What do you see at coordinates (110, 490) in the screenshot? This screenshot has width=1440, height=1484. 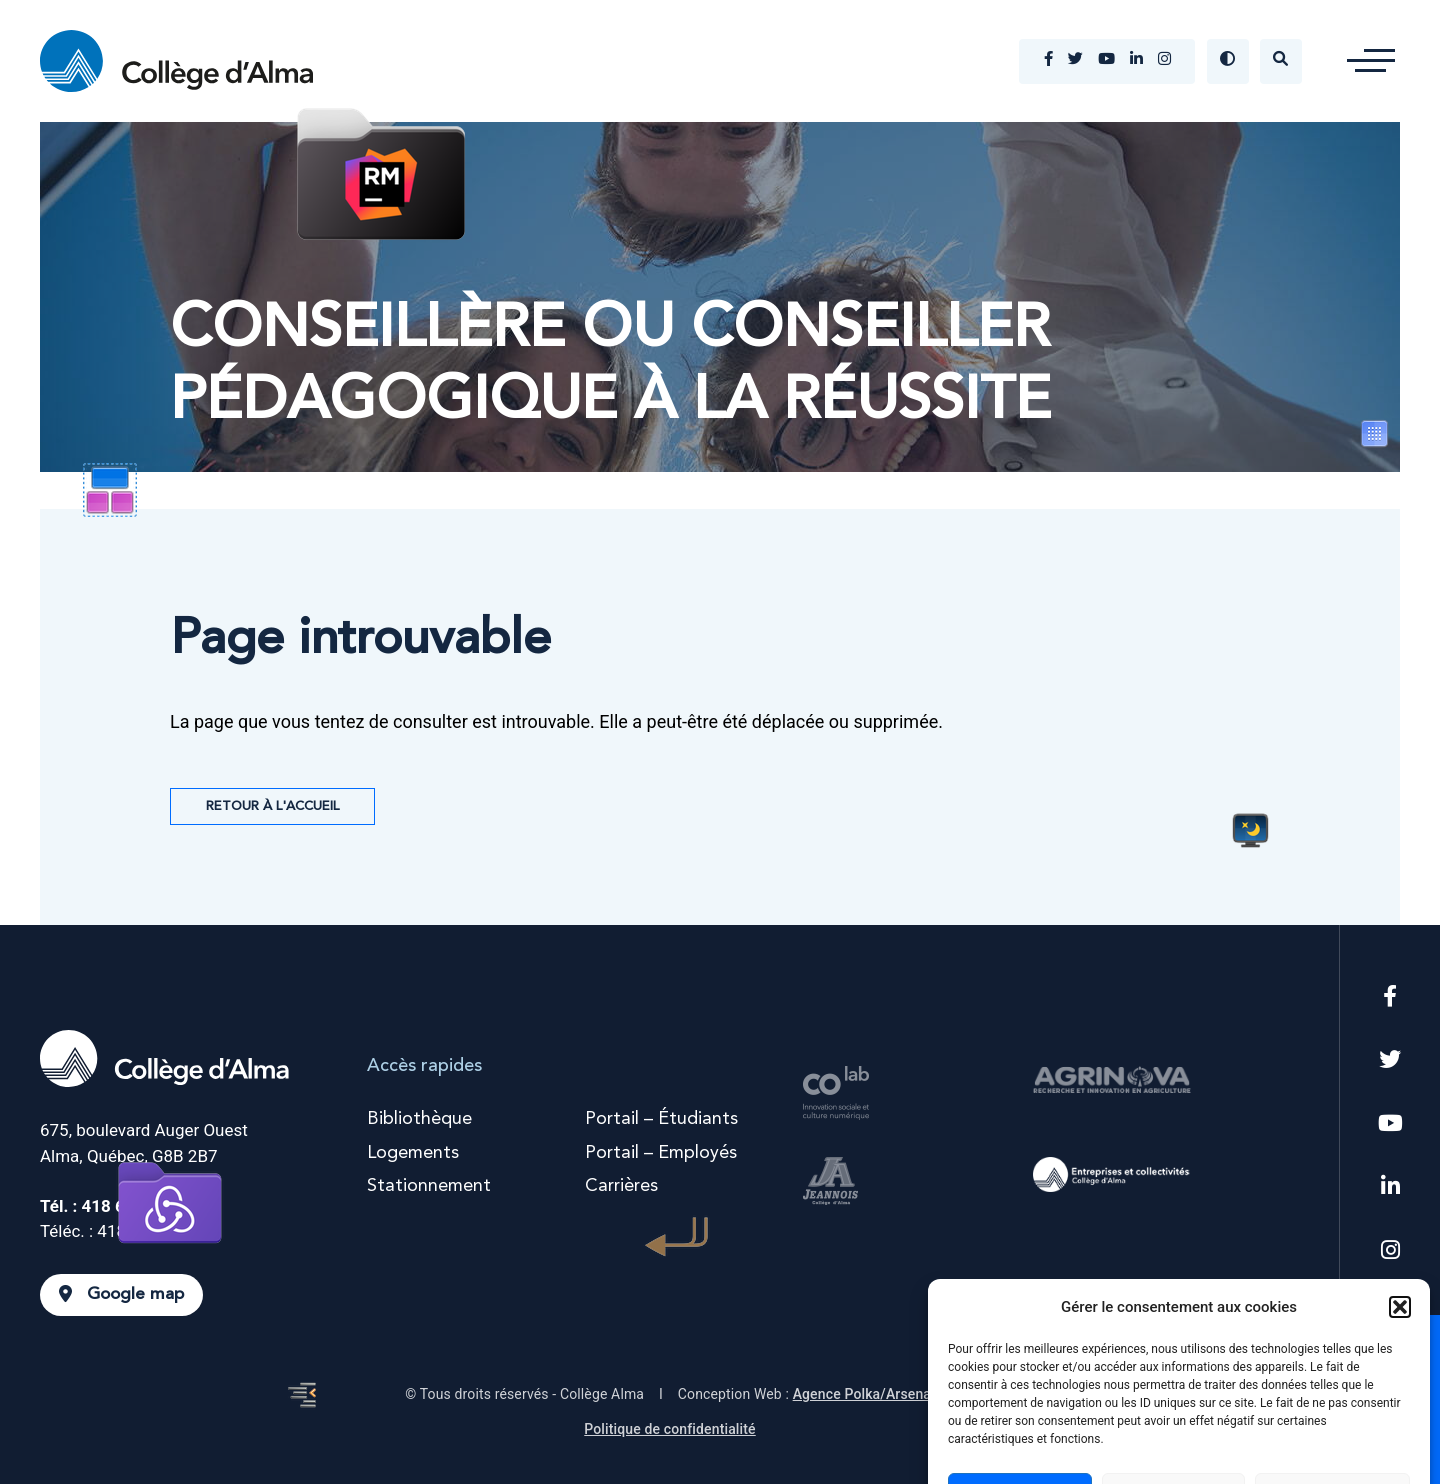 I see `select all items in the current view` at bounding box center [110, 490].